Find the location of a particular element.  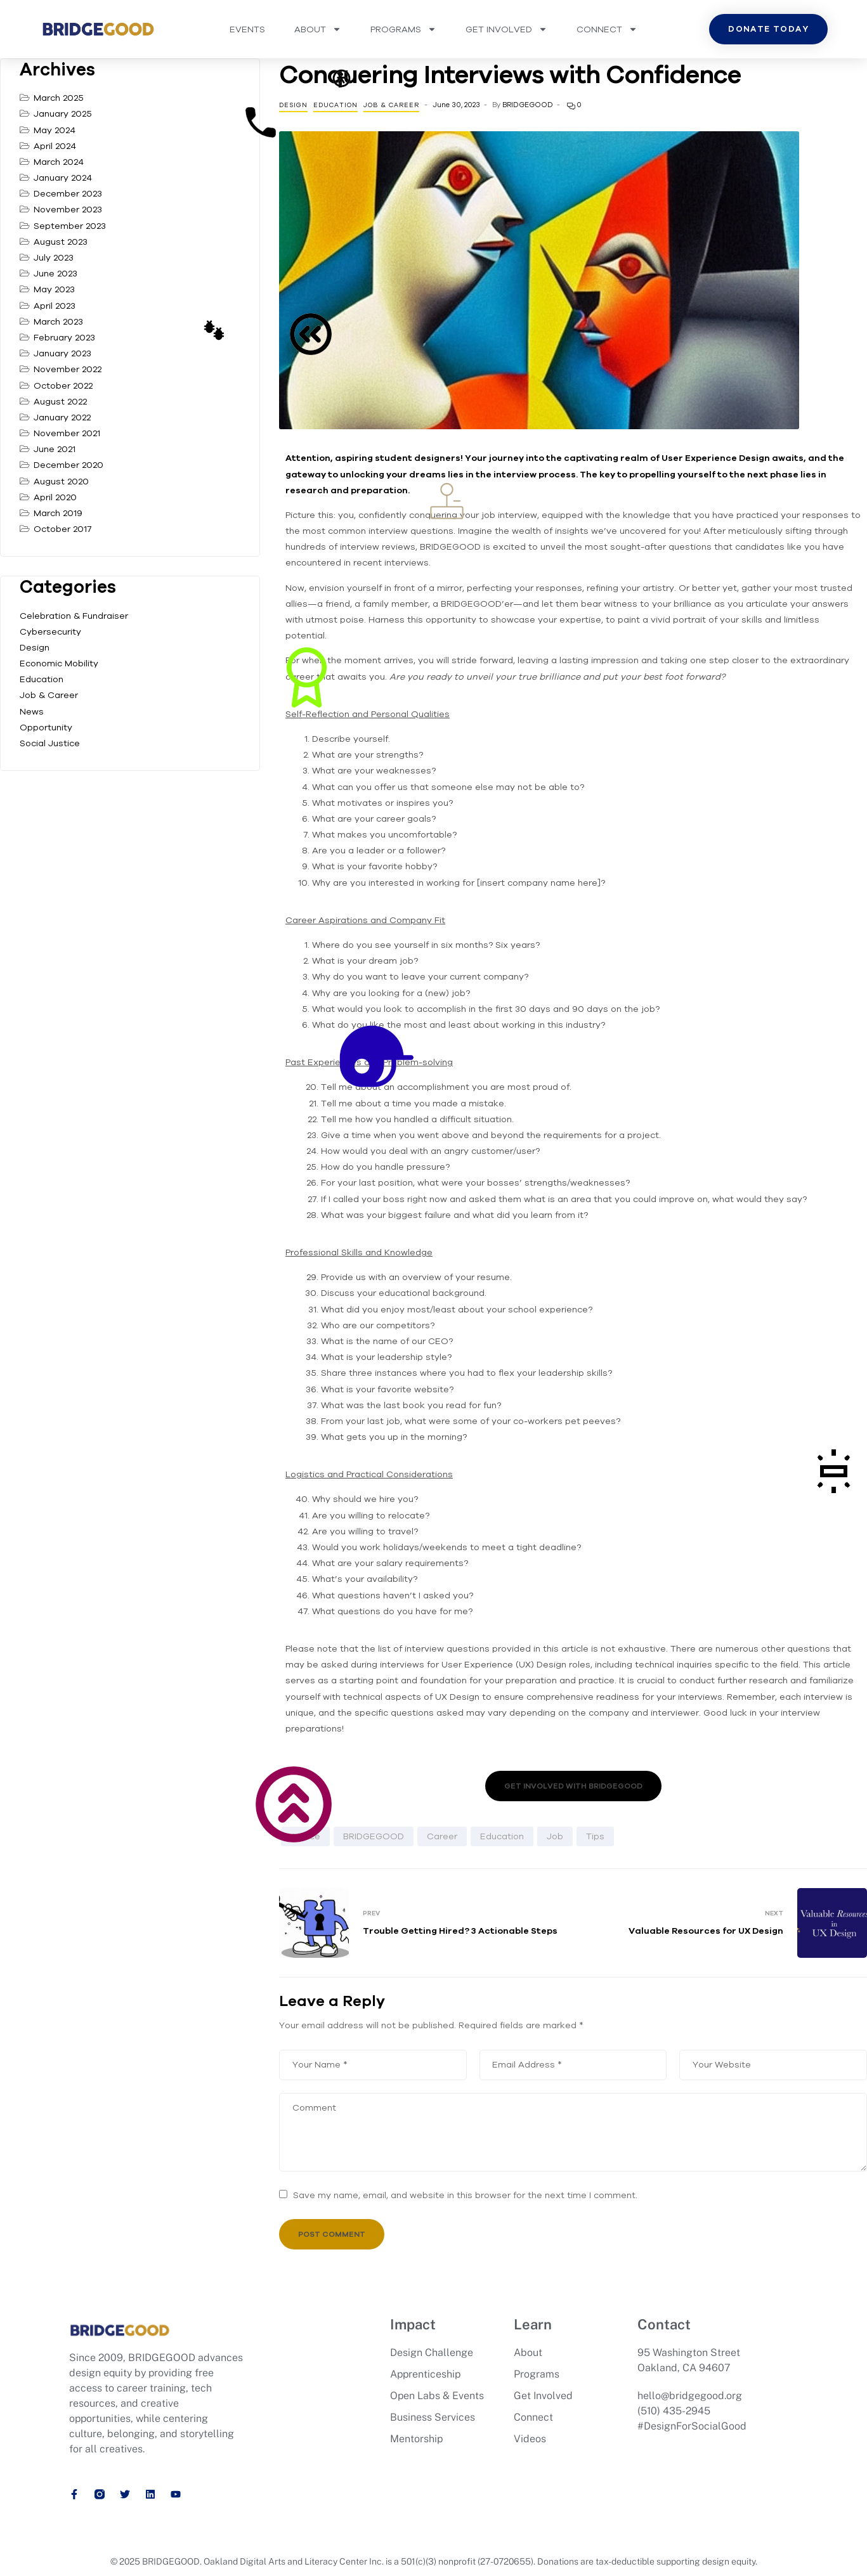

view bug reports or known issues is located at coordinates (214, 330).